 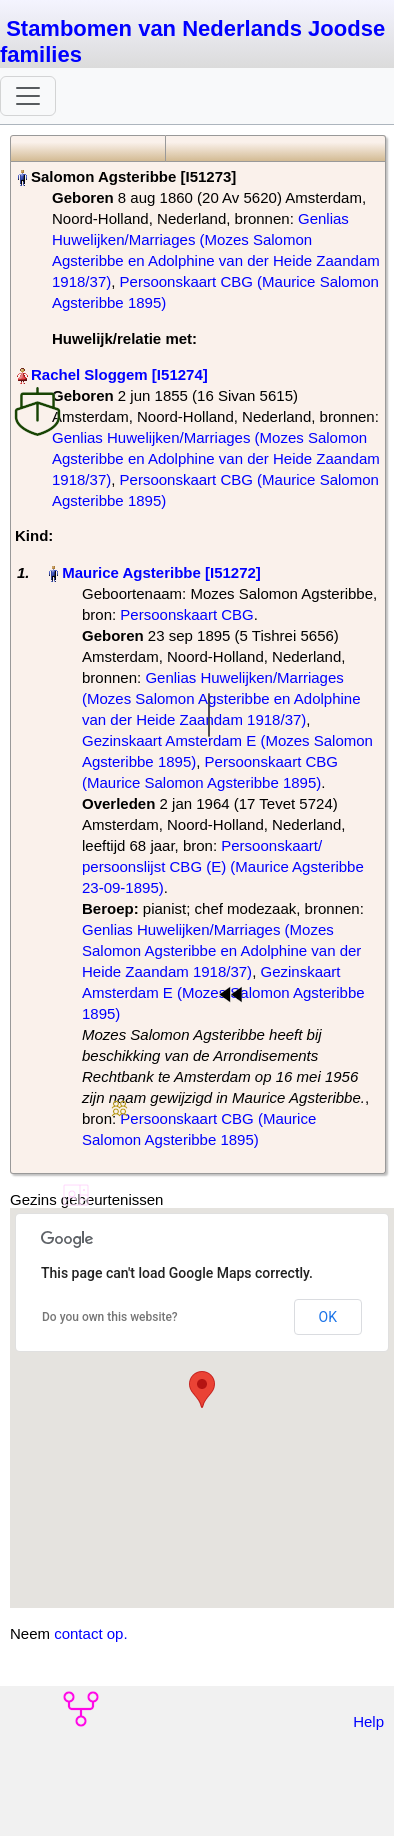 What do you see at coordinates (76, 1195) in the screenshot?
I see `start or join a video conference` at bounding box center [76, 1195].